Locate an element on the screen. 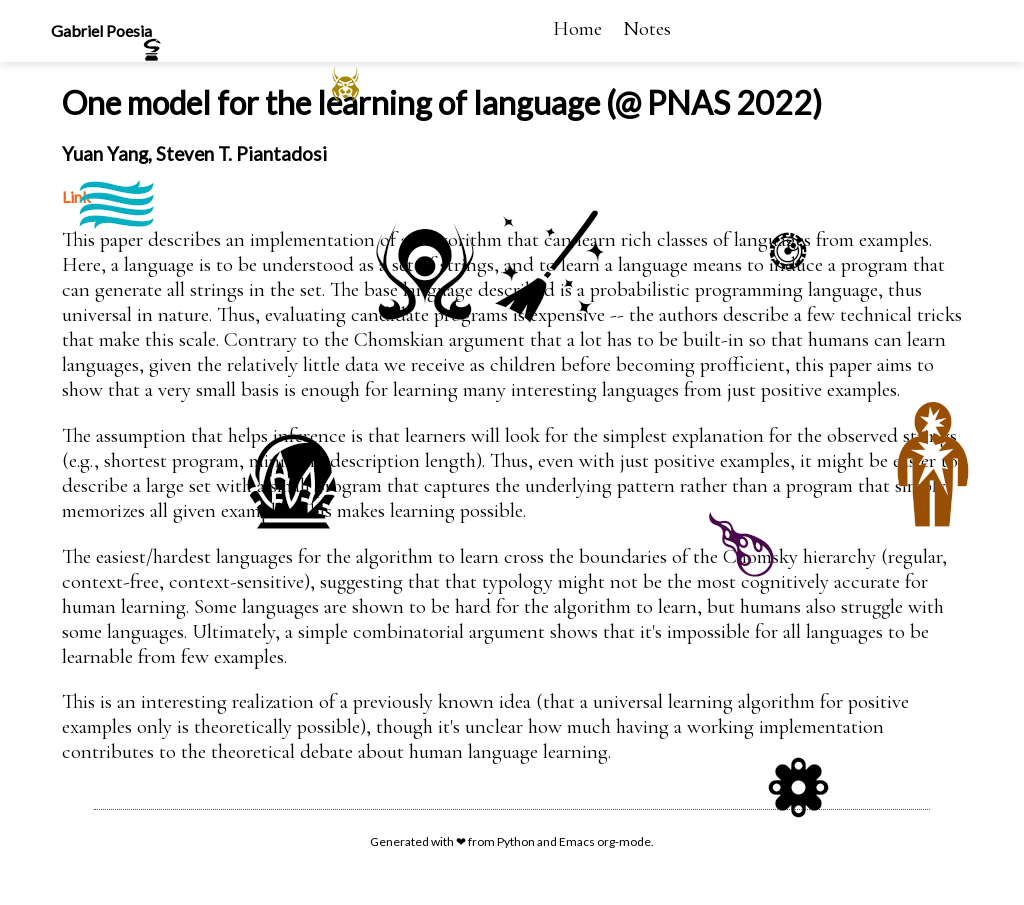  decorative emblem or crest for a fantasy game guild is located at coordinates (425, 271).